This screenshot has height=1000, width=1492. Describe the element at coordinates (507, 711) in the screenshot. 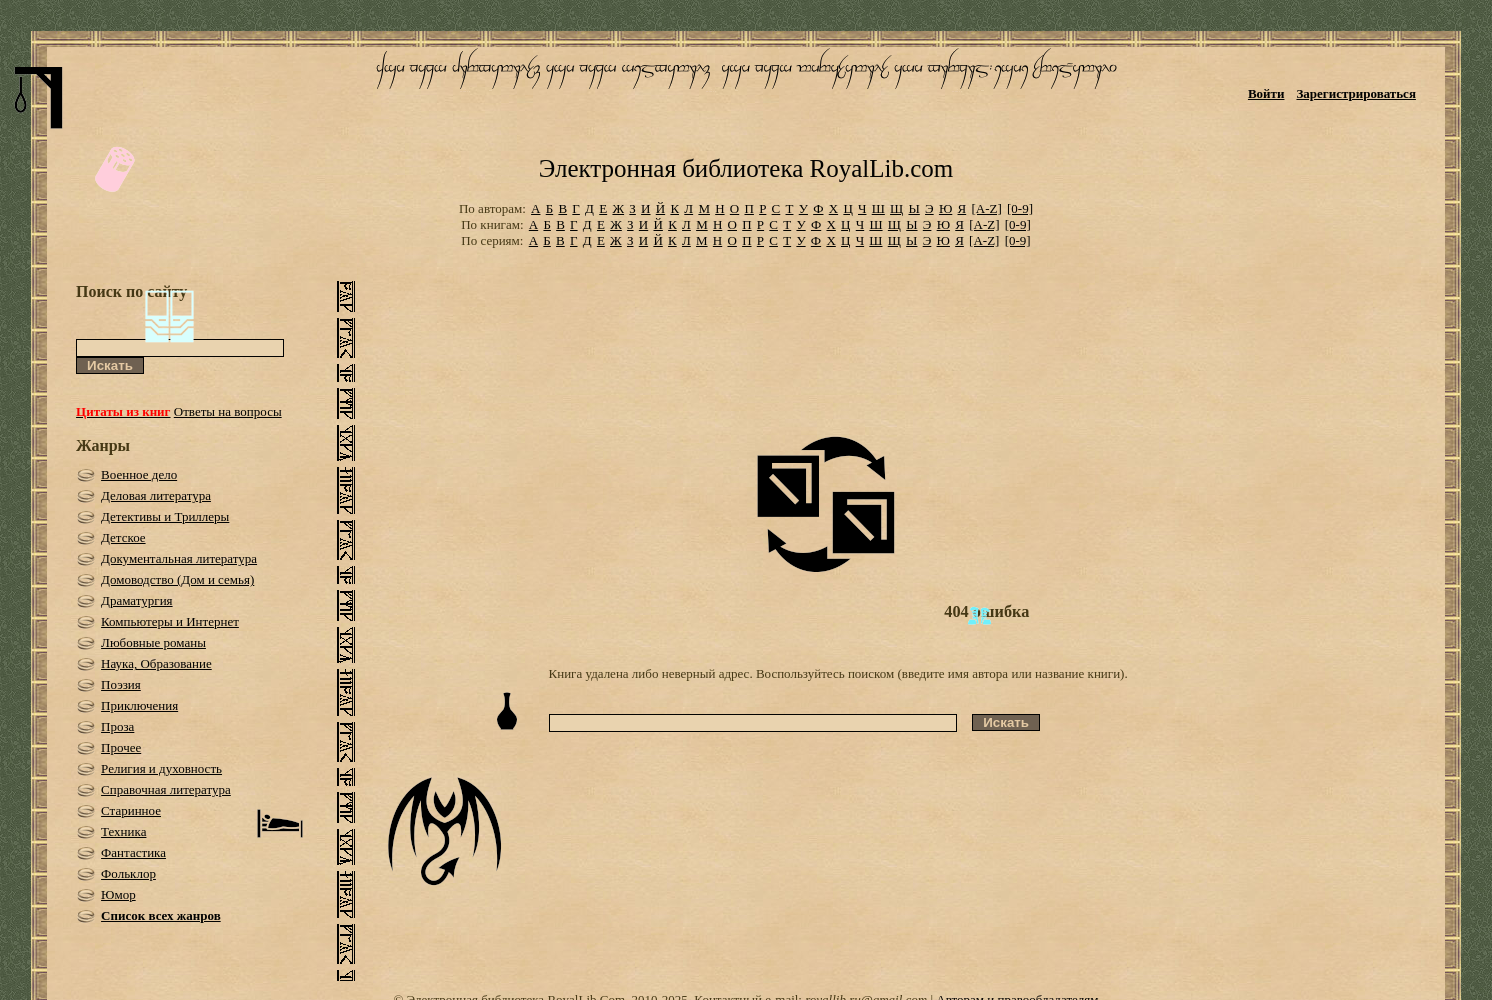

I see `decorative item or collectible in inventory` at that location.